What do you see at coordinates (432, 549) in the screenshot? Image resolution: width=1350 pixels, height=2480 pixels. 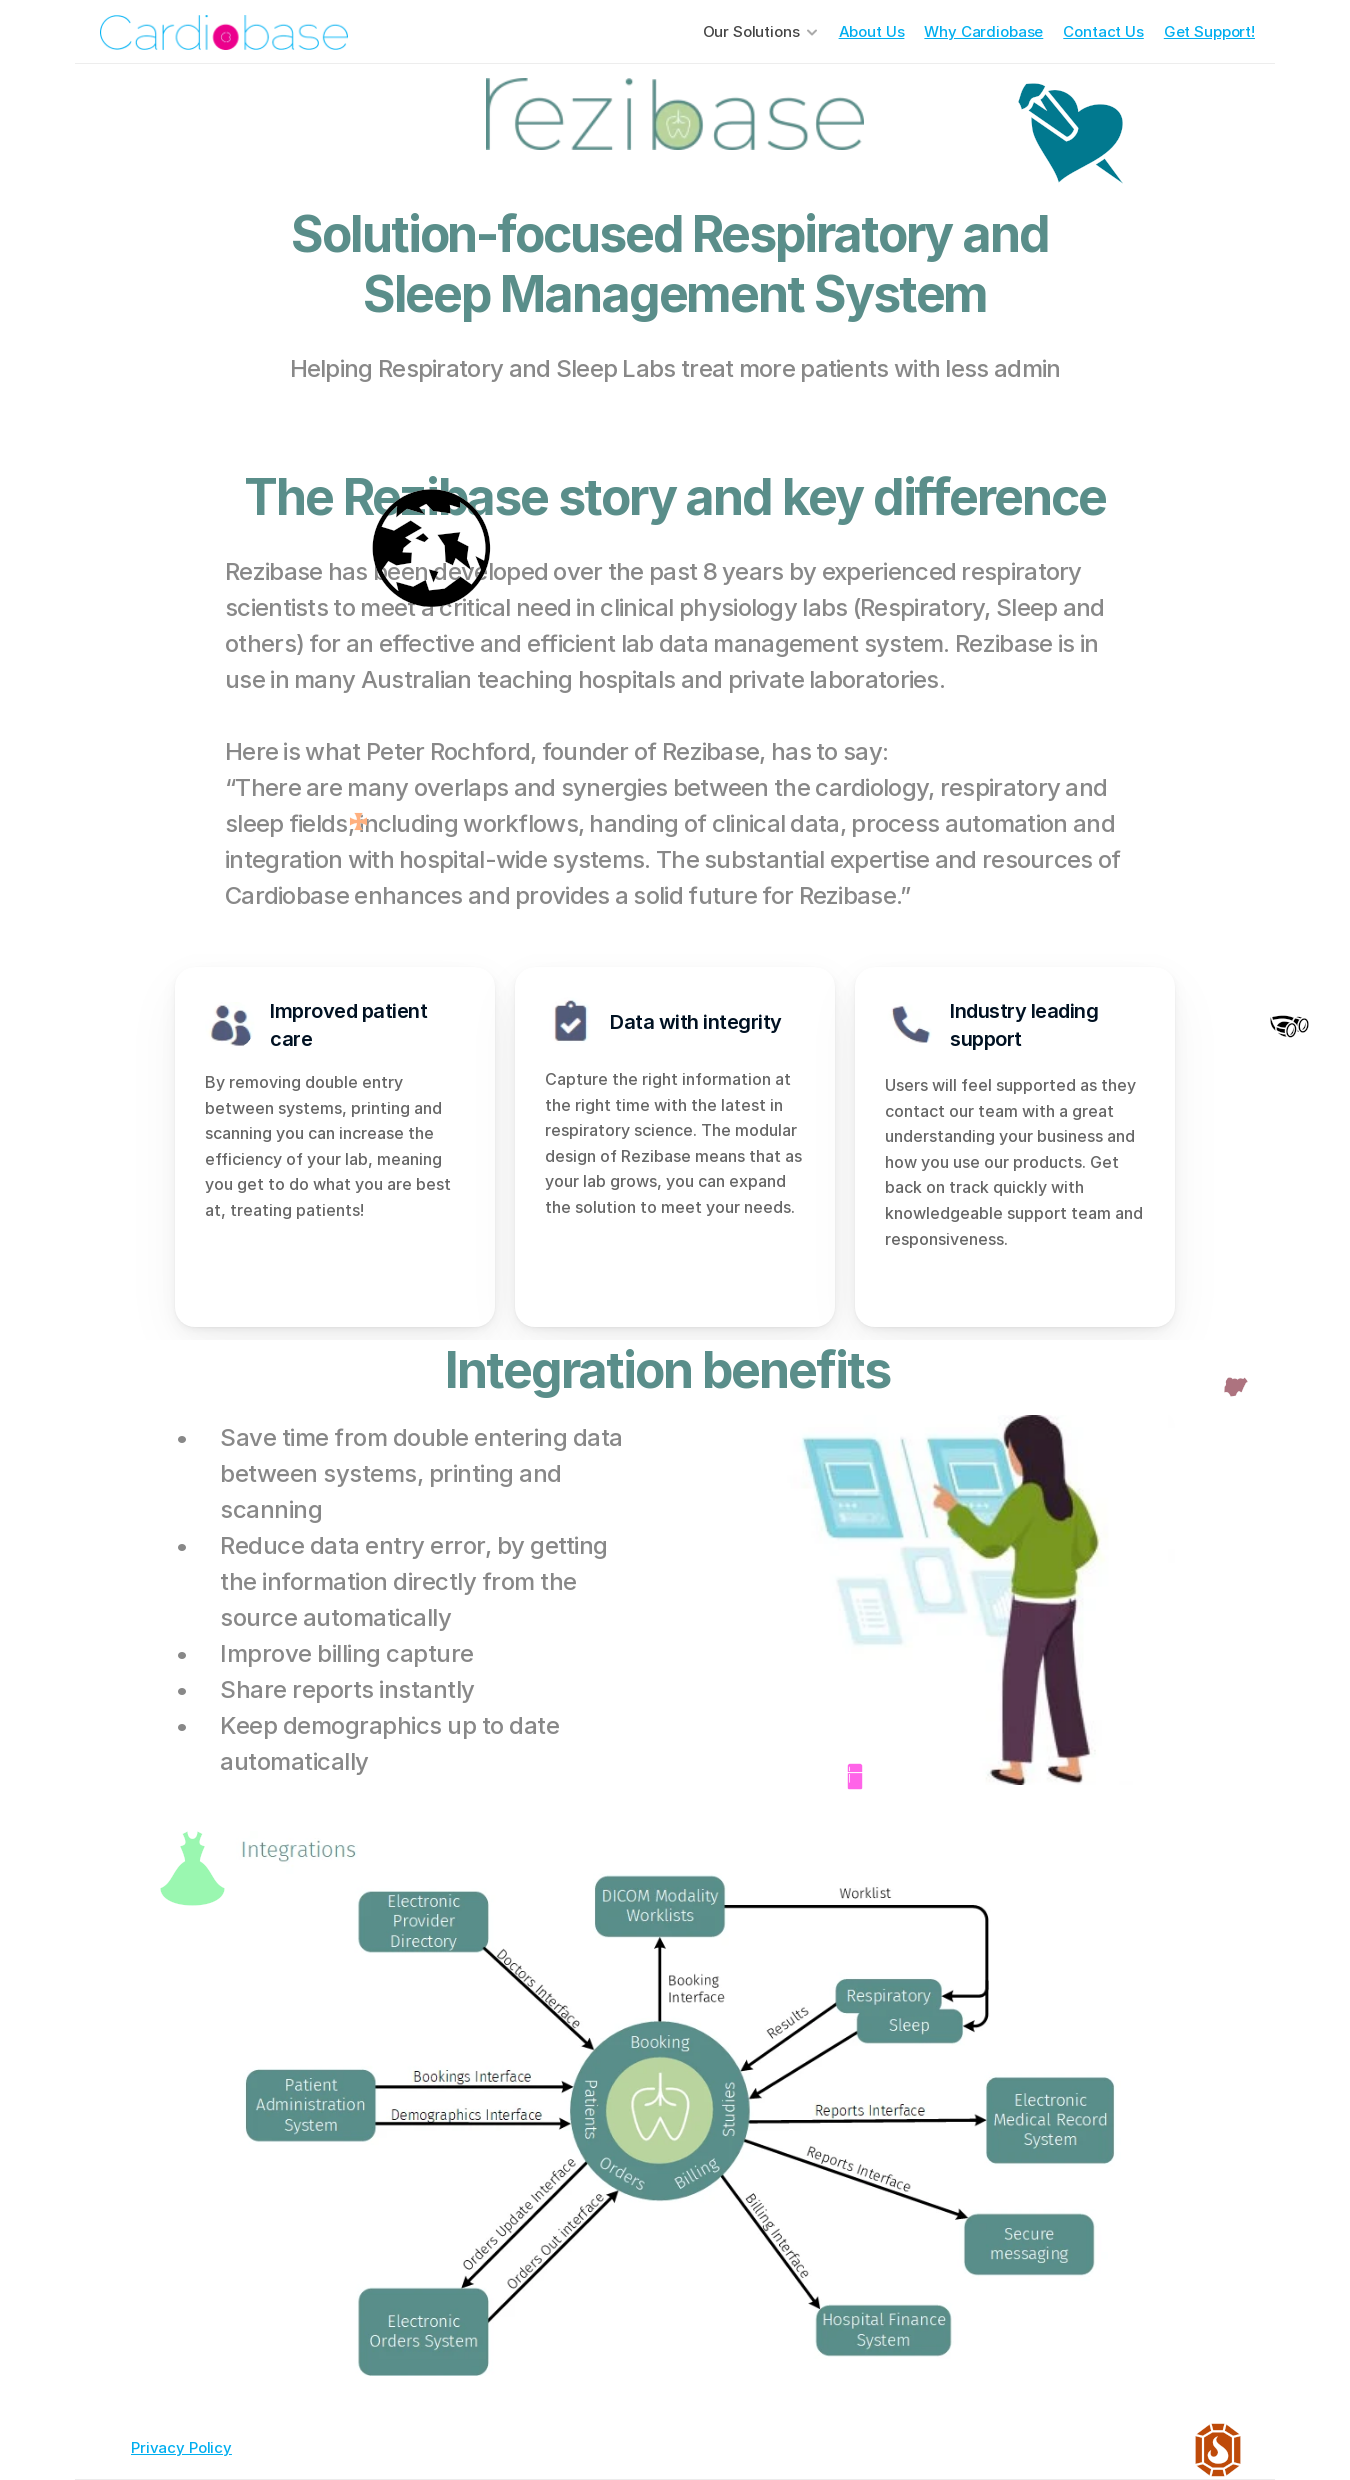 I see `view world map or global overview` at bounding box center [432, 549].